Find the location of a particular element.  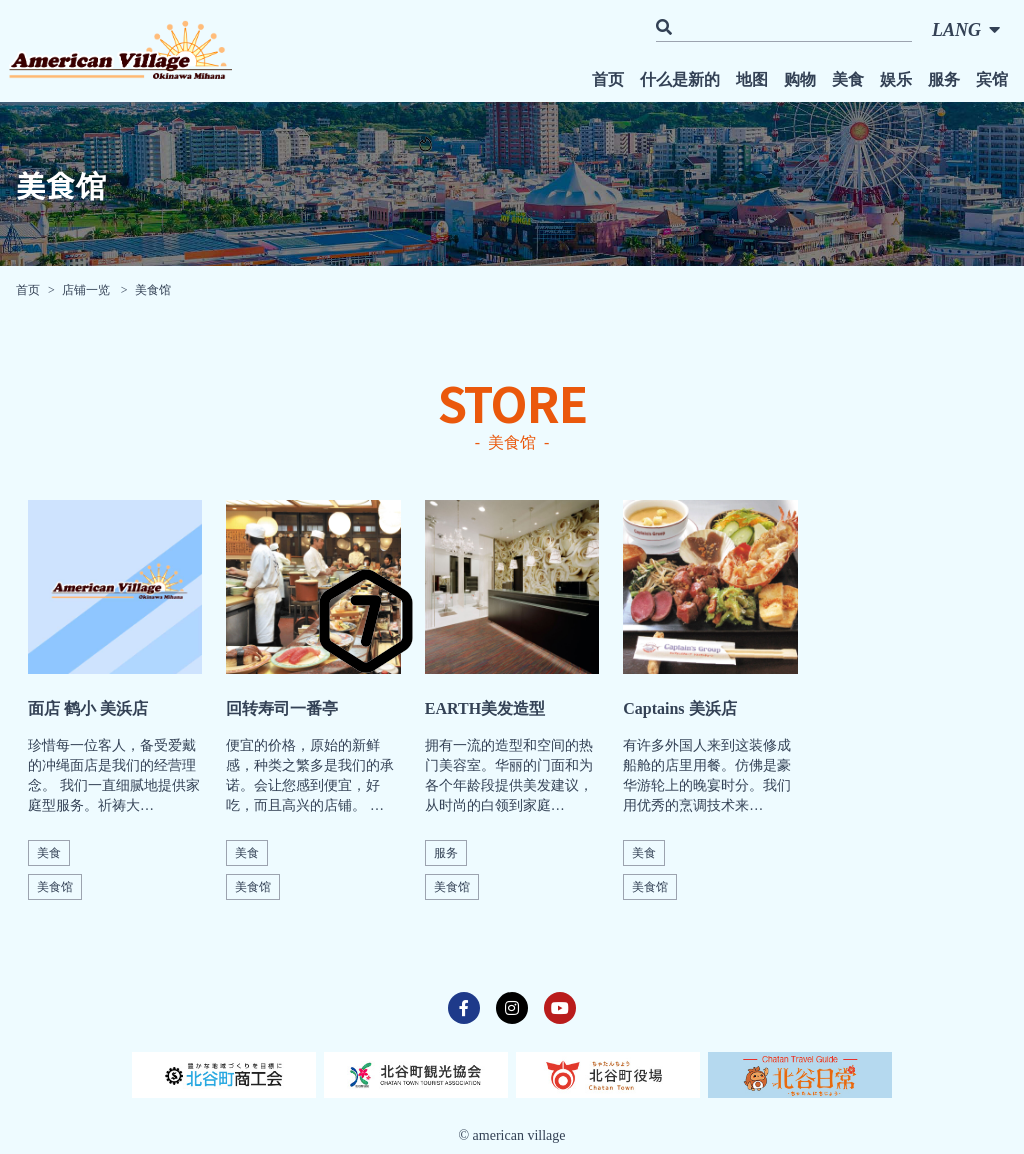

open tinder dating app is located at coordinates (425, 144).